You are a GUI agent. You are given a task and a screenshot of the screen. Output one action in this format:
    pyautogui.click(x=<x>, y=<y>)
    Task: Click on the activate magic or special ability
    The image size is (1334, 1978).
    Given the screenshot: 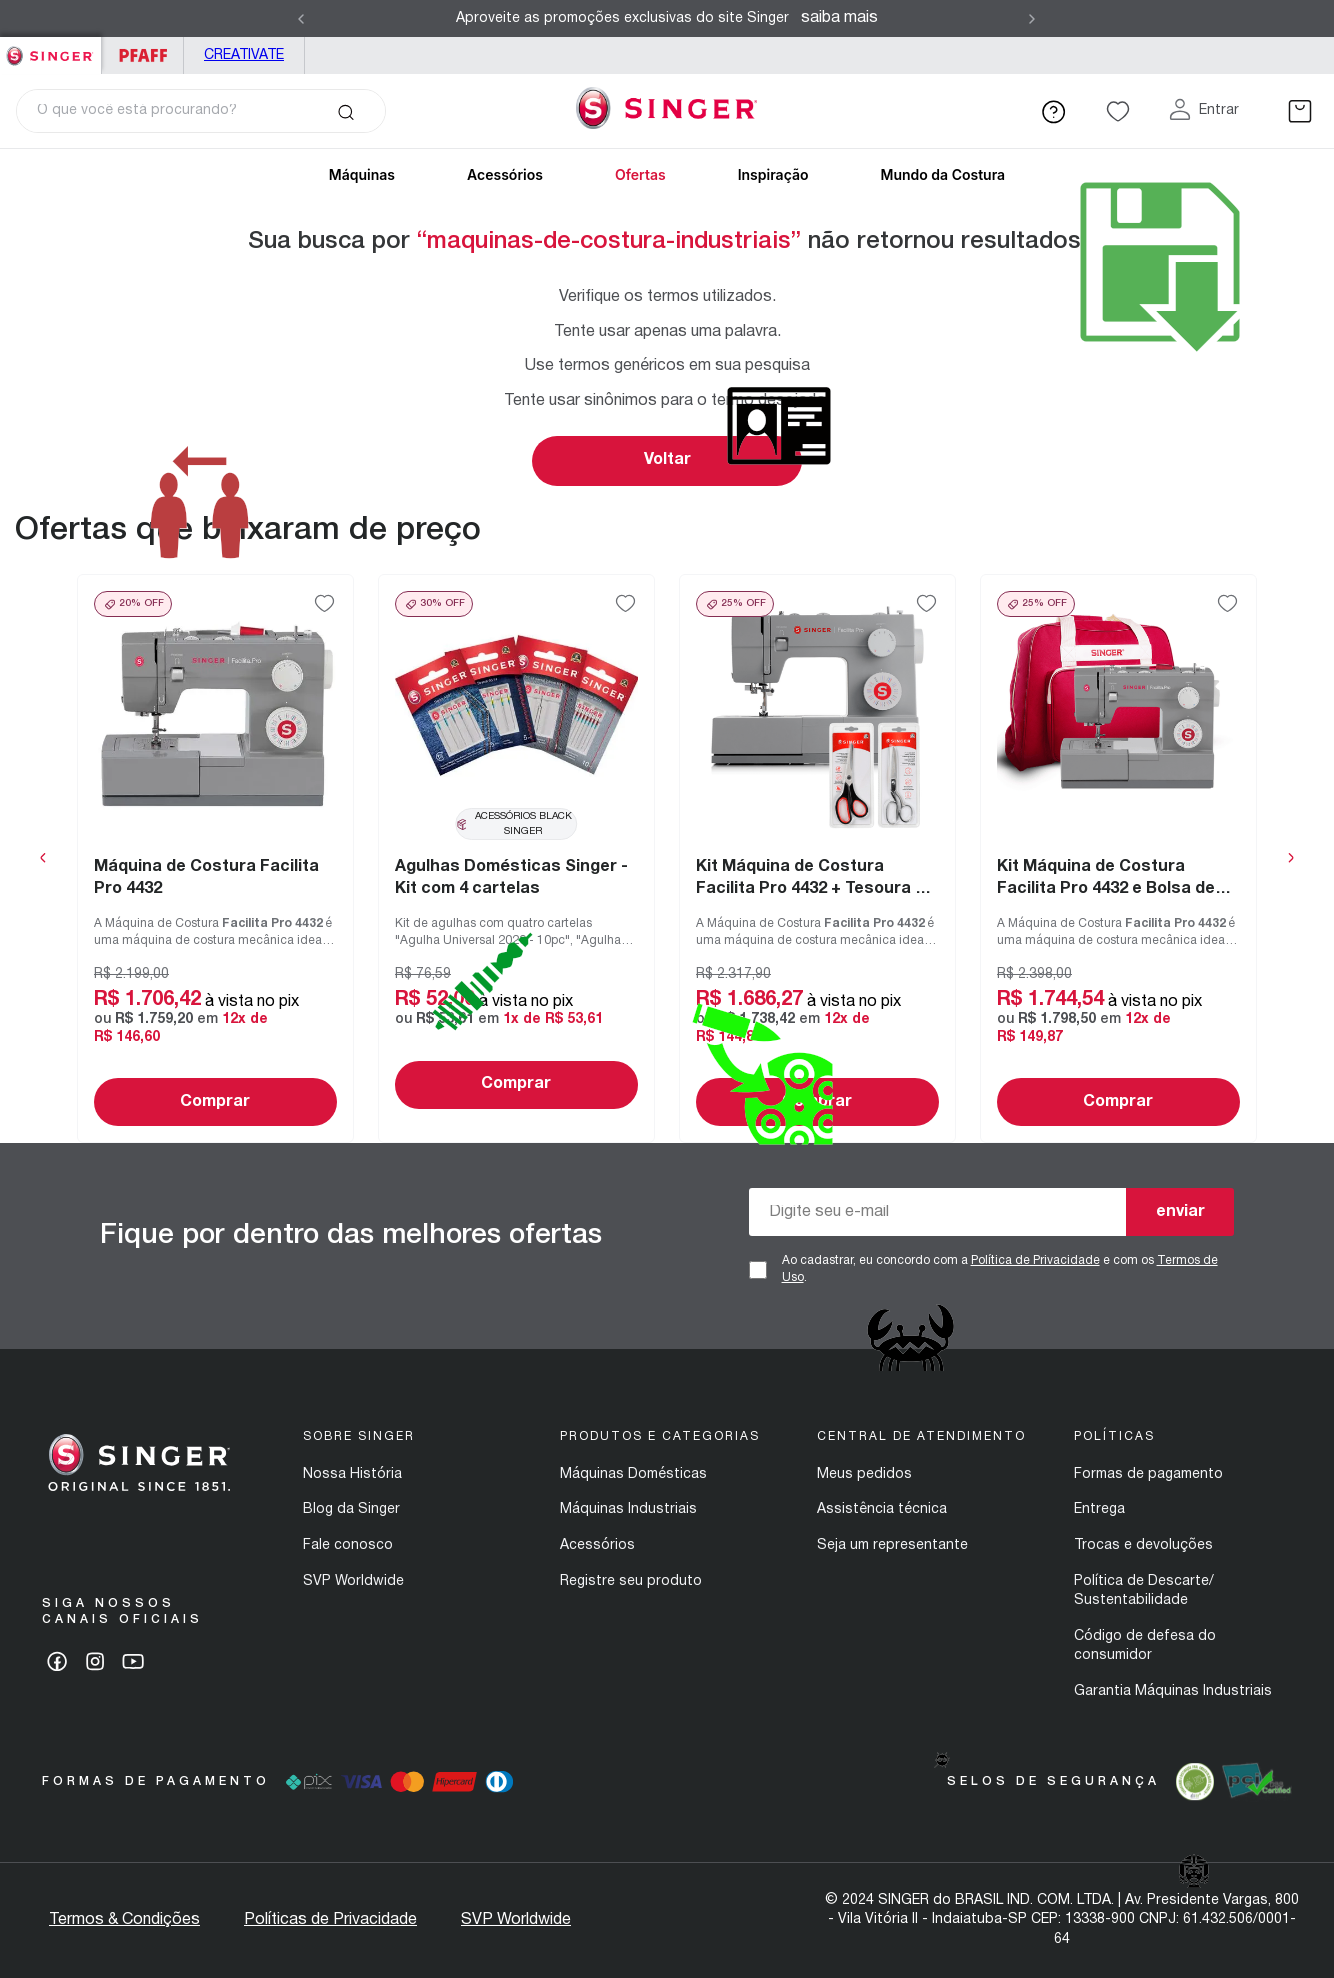 What is the action you would take?
    pyautogui.click(x=942, y=1760)
    